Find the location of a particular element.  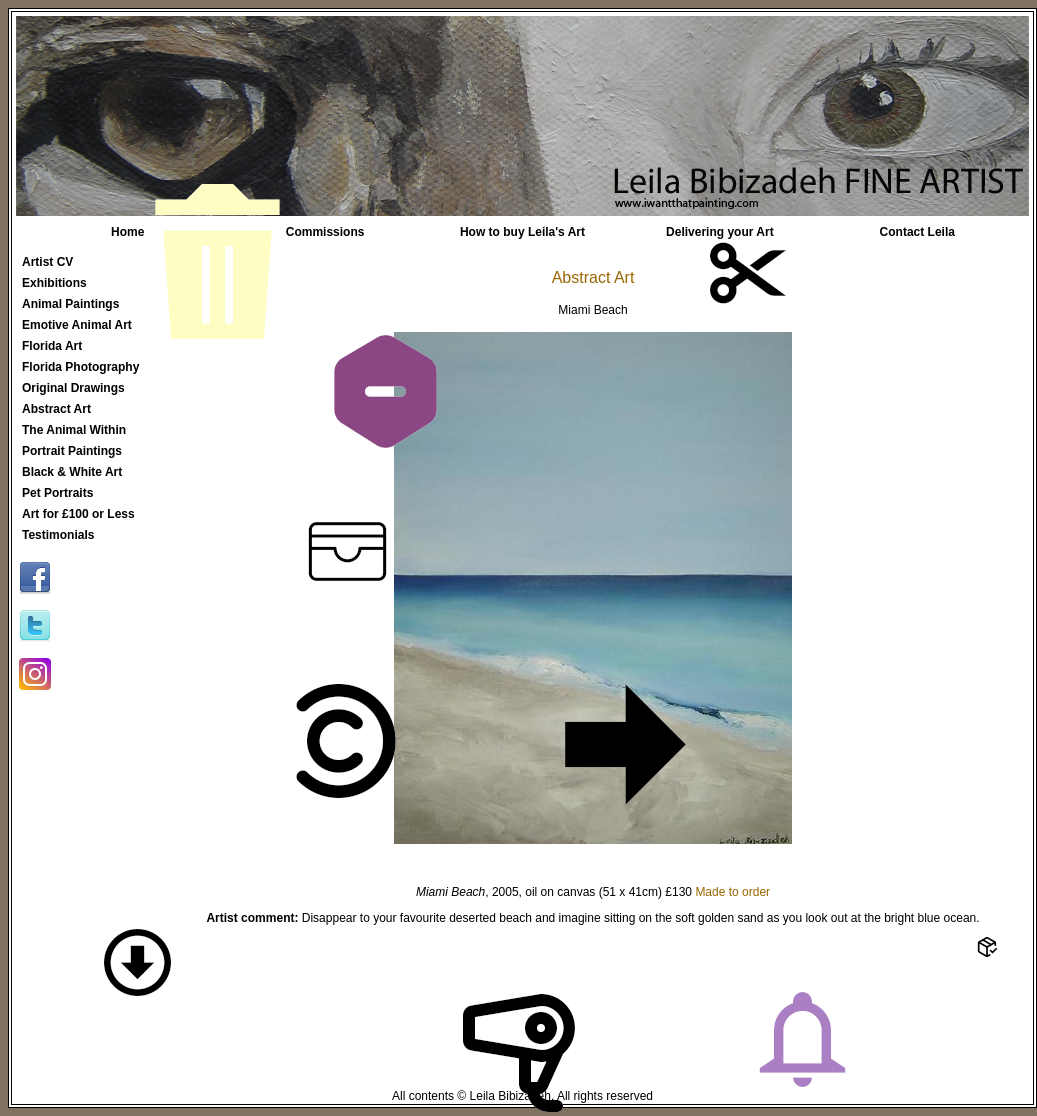

remove item from collection is located at coordinates (385, 391).